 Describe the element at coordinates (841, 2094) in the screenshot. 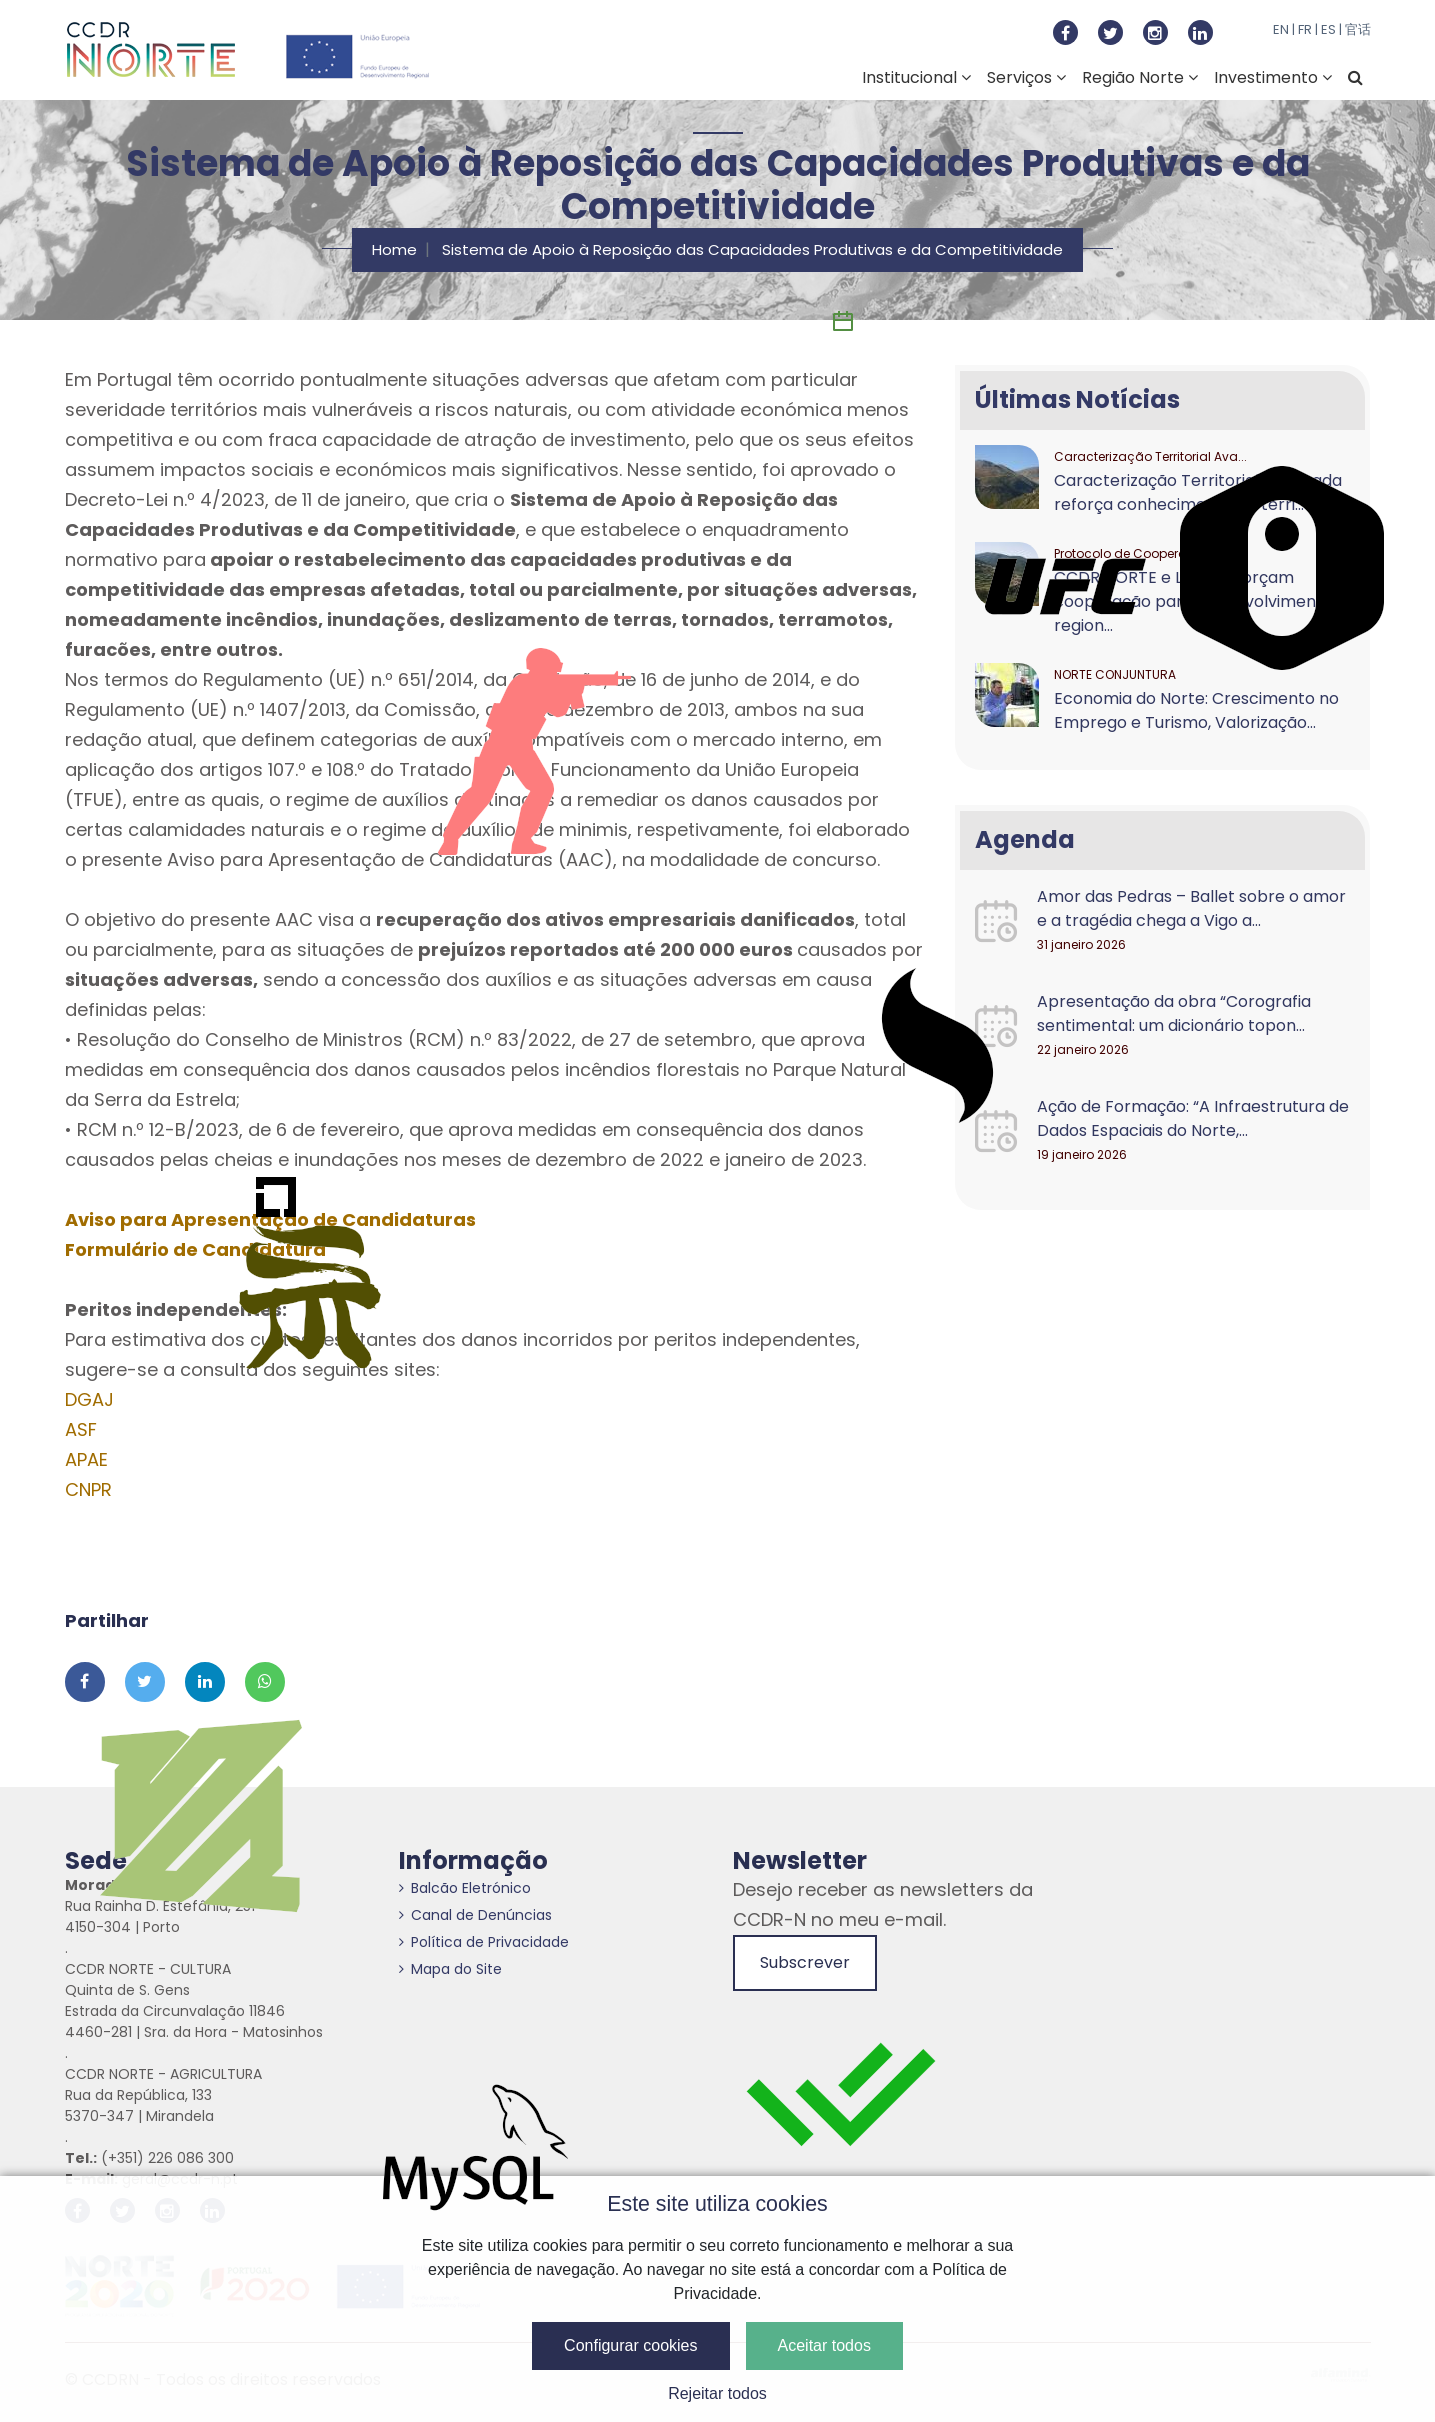

I see `message read confirmation indicator` at that location.